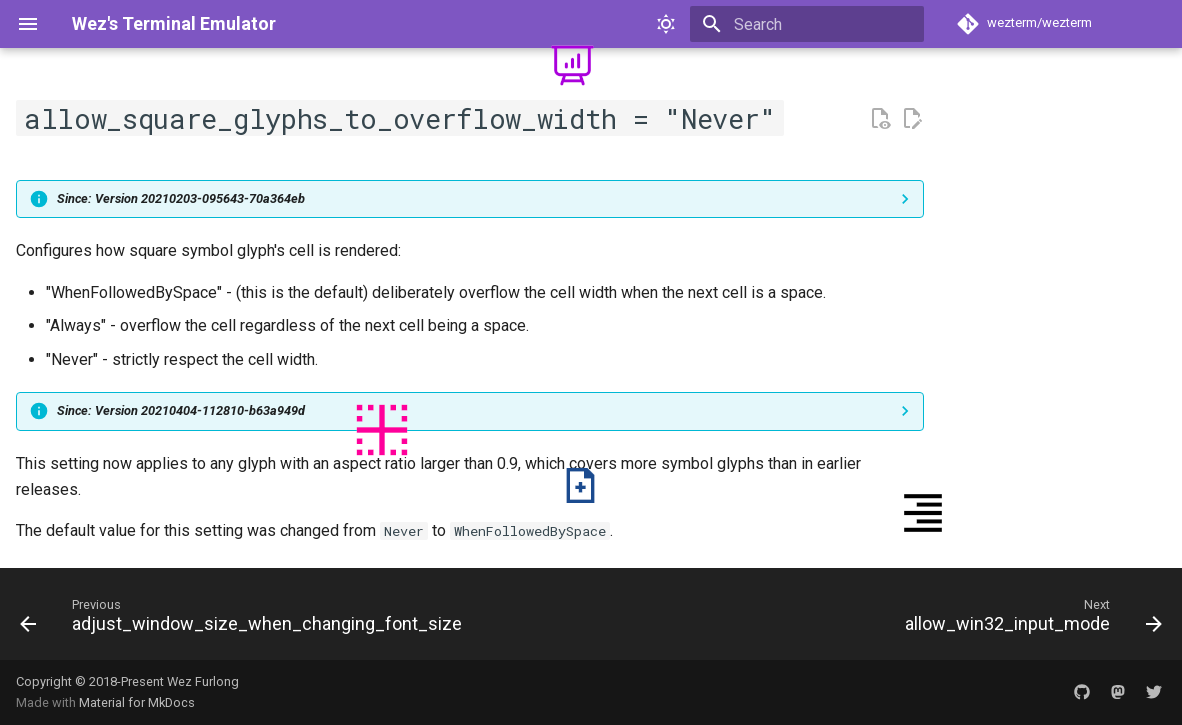  I want to click on apply inner borders to selected cells, so click(382, 430).